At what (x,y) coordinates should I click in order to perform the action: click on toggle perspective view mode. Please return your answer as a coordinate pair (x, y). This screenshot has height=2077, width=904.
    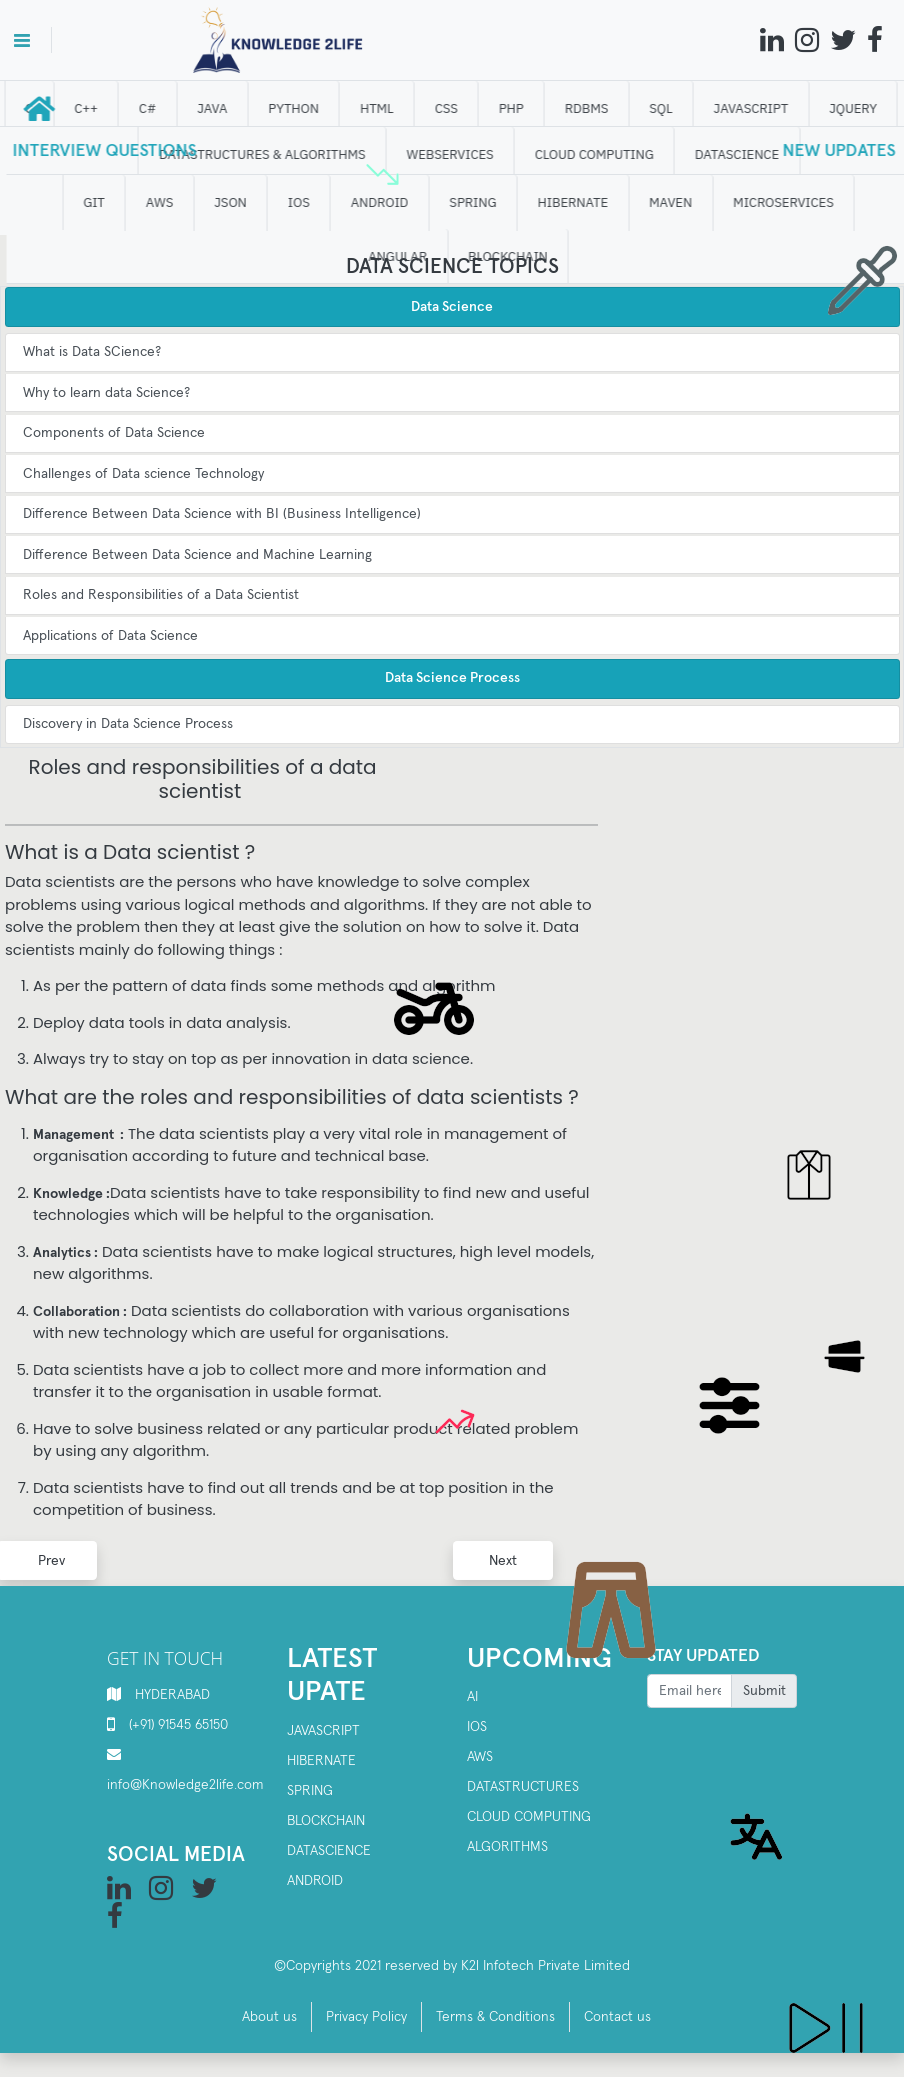
    Looking at the image, I should click on (844, 1356).